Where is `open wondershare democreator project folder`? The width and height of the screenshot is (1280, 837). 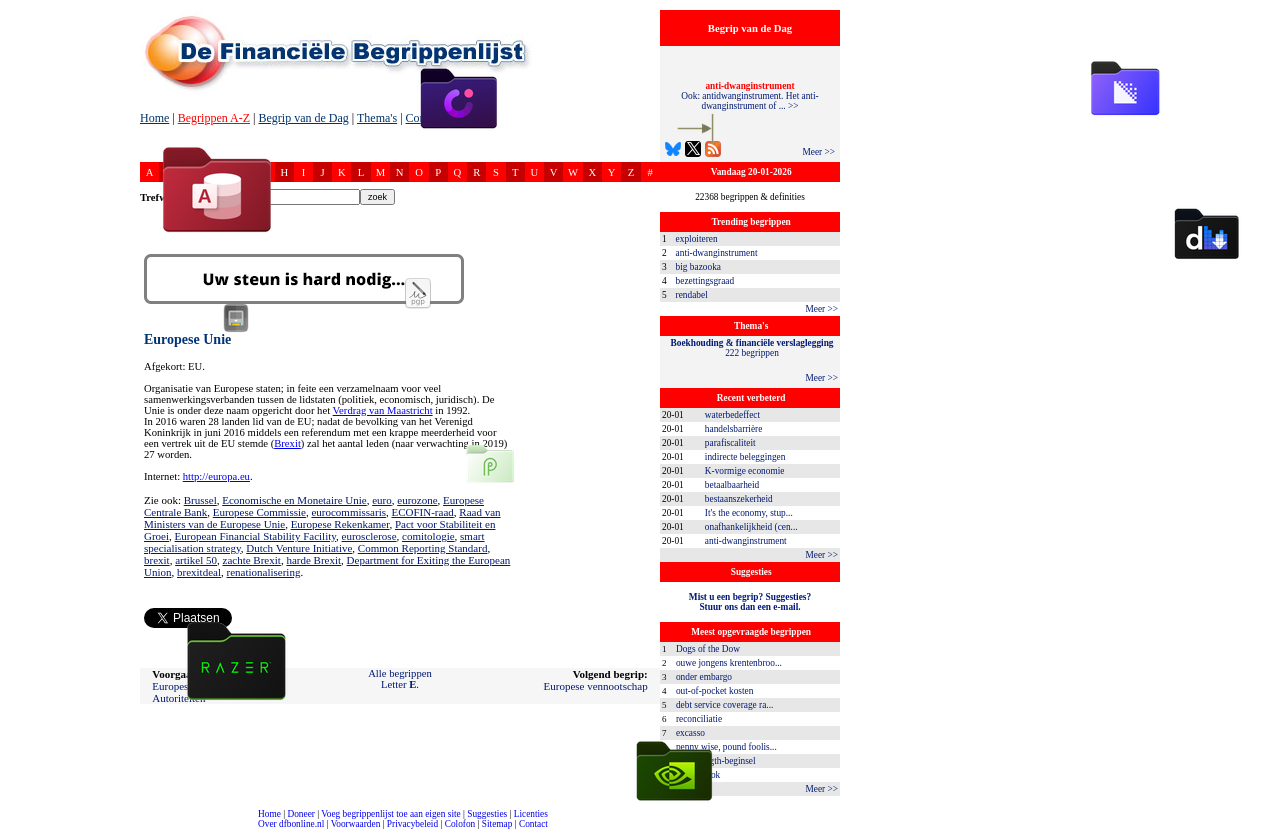 open wondershare democreator project folder is located at coordinates (458, 100).